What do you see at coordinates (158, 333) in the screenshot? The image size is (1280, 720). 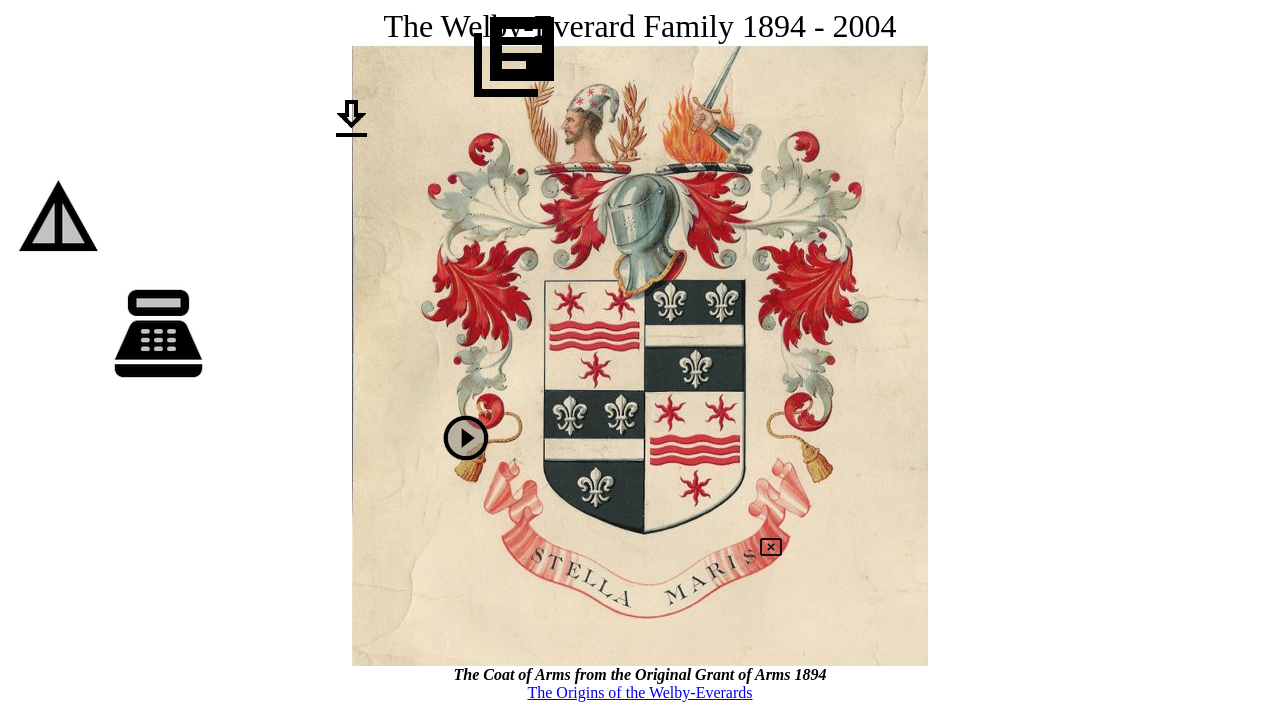 I see `access point of sale terminal` at bounding box center [158, 333].